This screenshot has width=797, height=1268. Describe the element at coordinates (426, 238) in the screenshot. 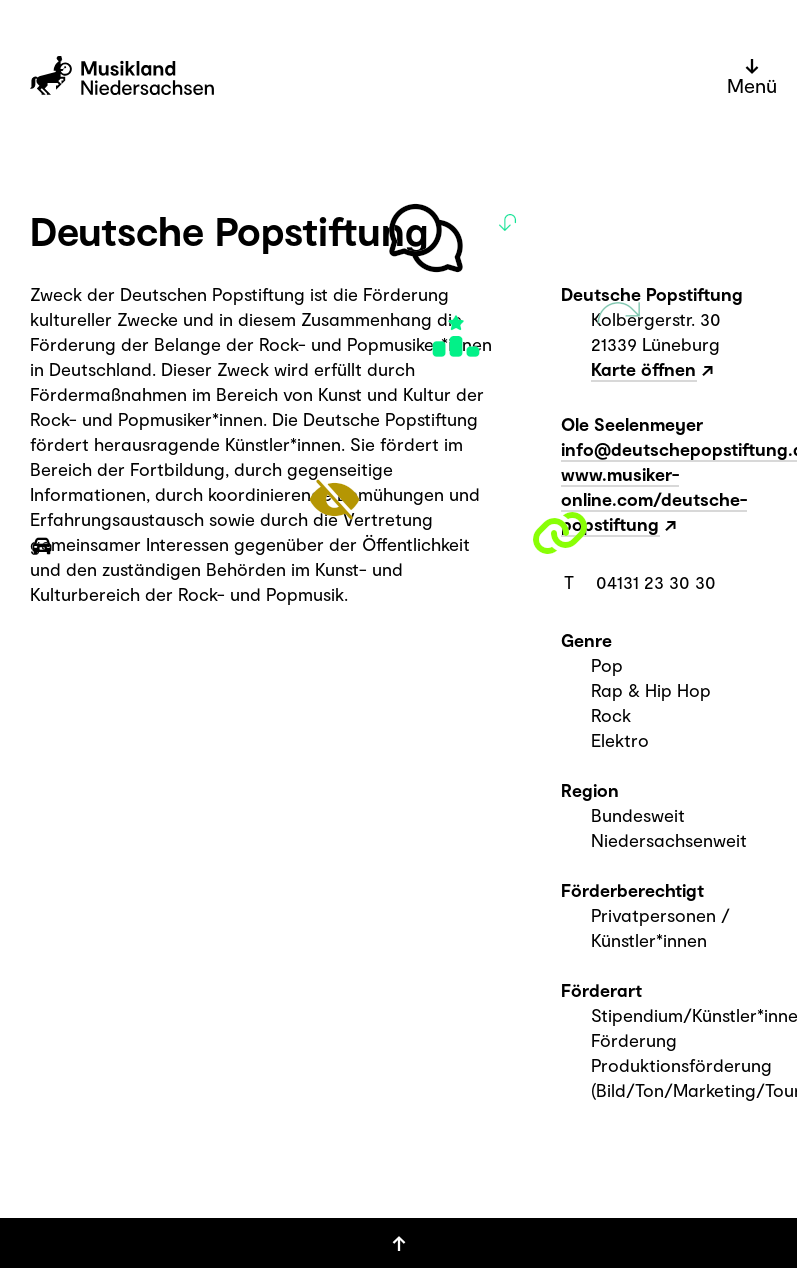

I see `open your conversations` at that location.